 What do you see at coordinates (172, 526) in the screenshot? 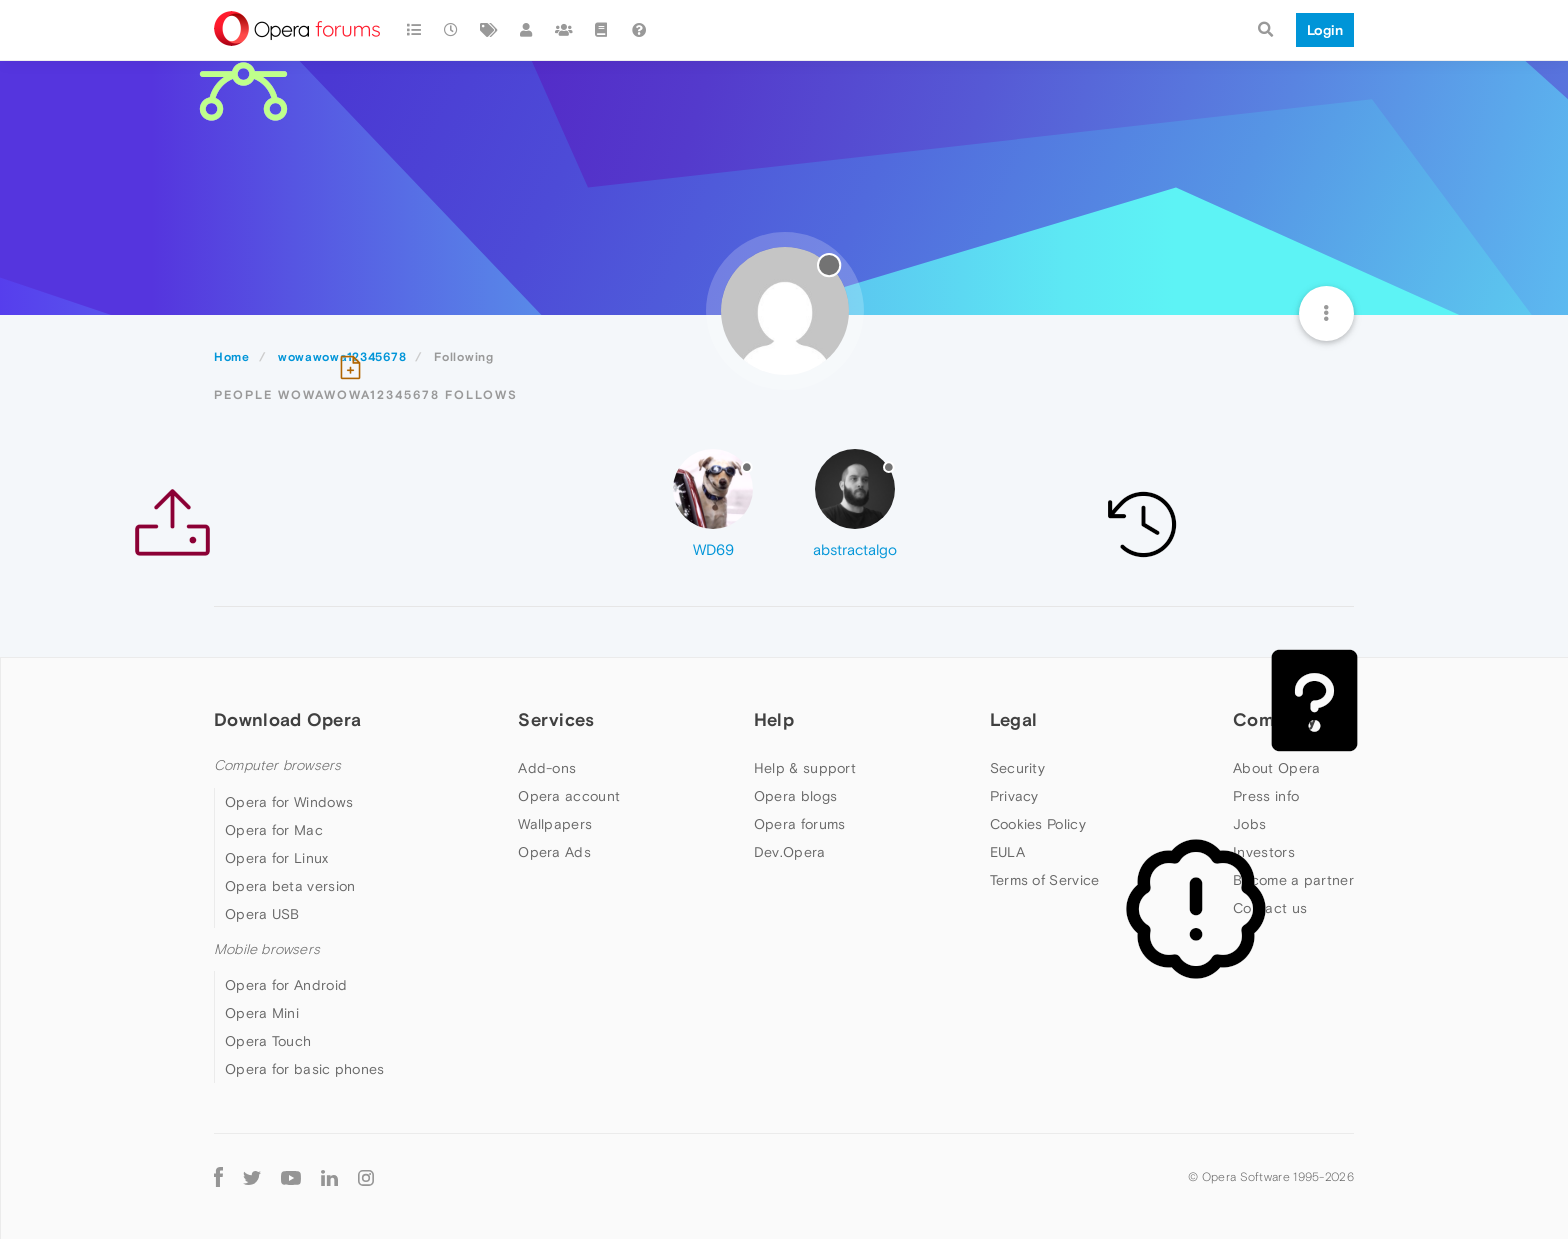
I see `upload a file or document` at bounding box center [172, 526].